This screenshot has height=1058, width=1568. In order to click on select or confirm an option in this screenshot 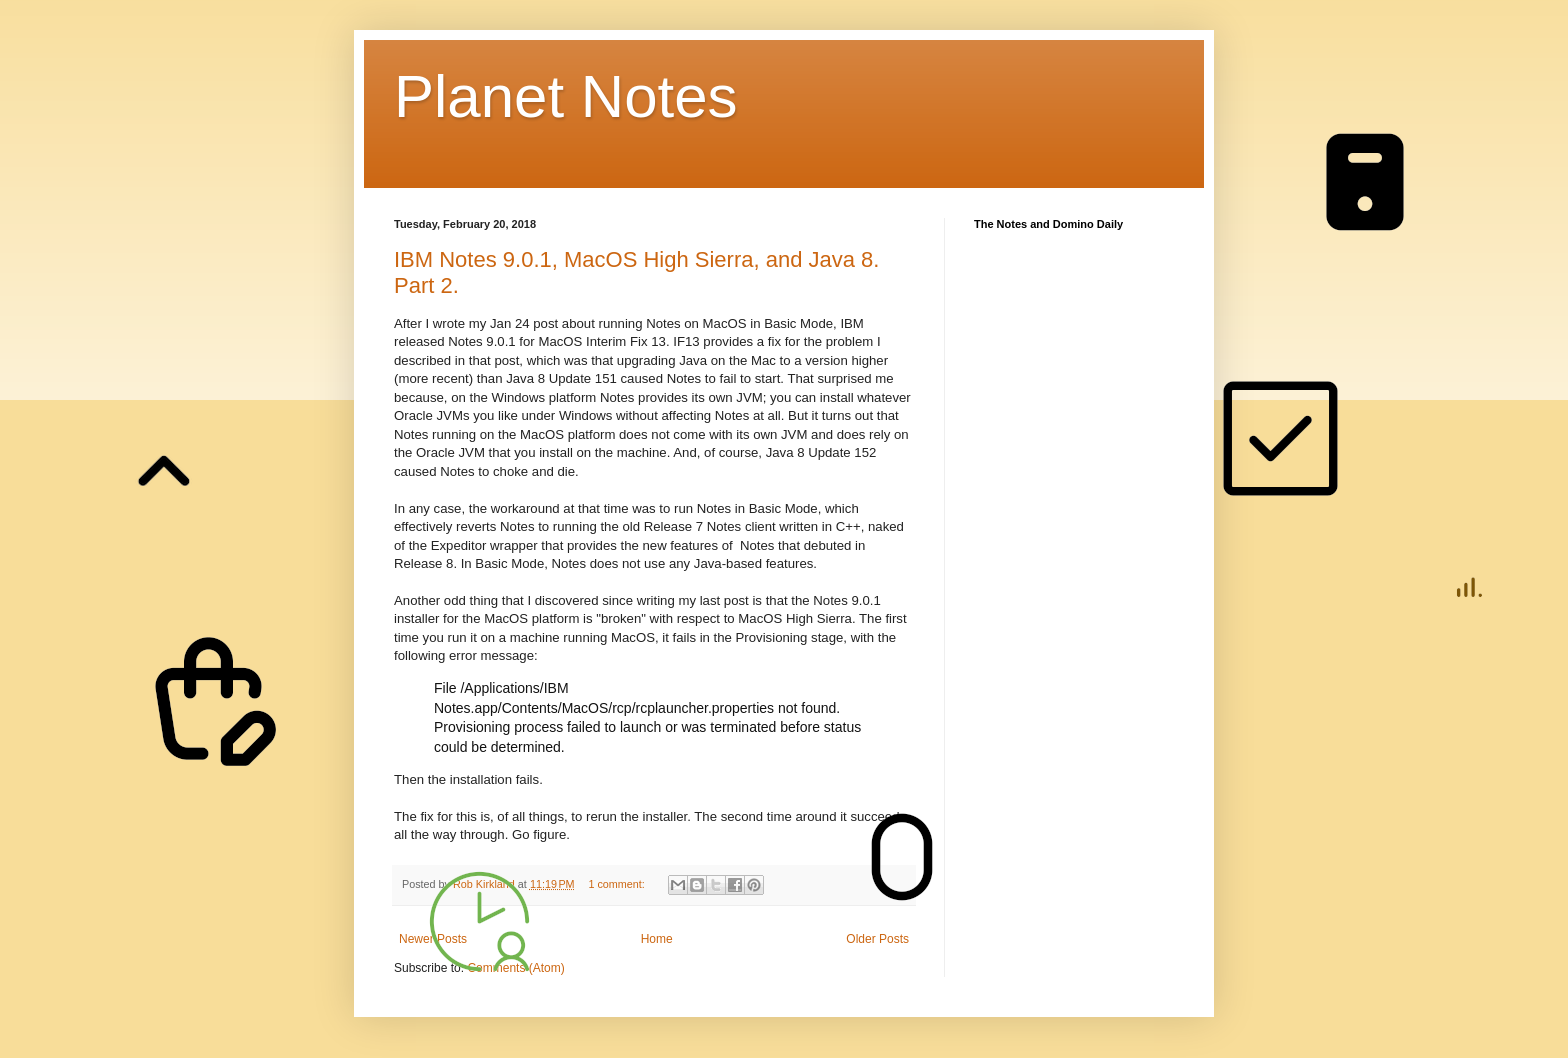, I will do `click(1280, 438)`.